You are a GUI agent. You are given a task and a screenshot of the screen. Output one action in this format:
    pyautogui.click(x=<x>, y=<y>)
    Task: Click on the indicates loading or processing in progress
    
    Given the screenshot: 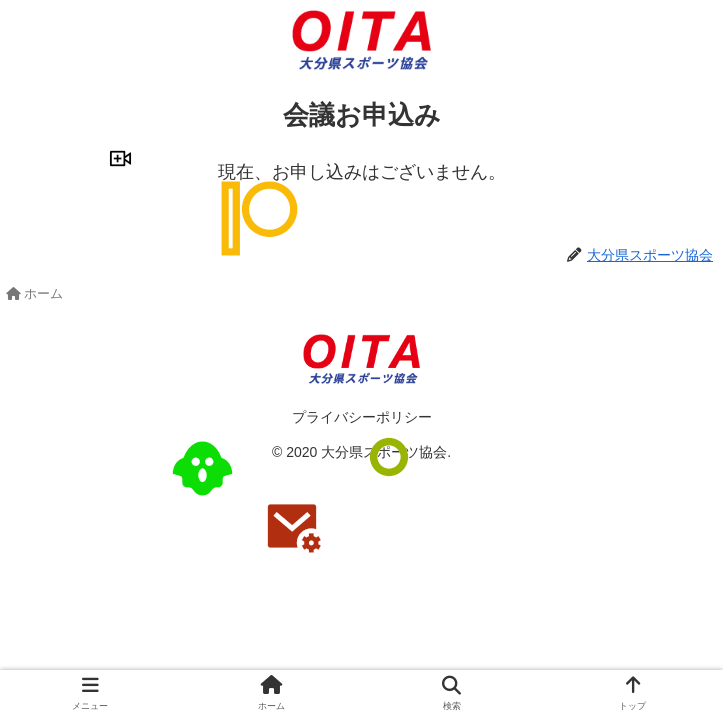 What is the action you would take?
    pyautogui.click(x=389, y=457)
    